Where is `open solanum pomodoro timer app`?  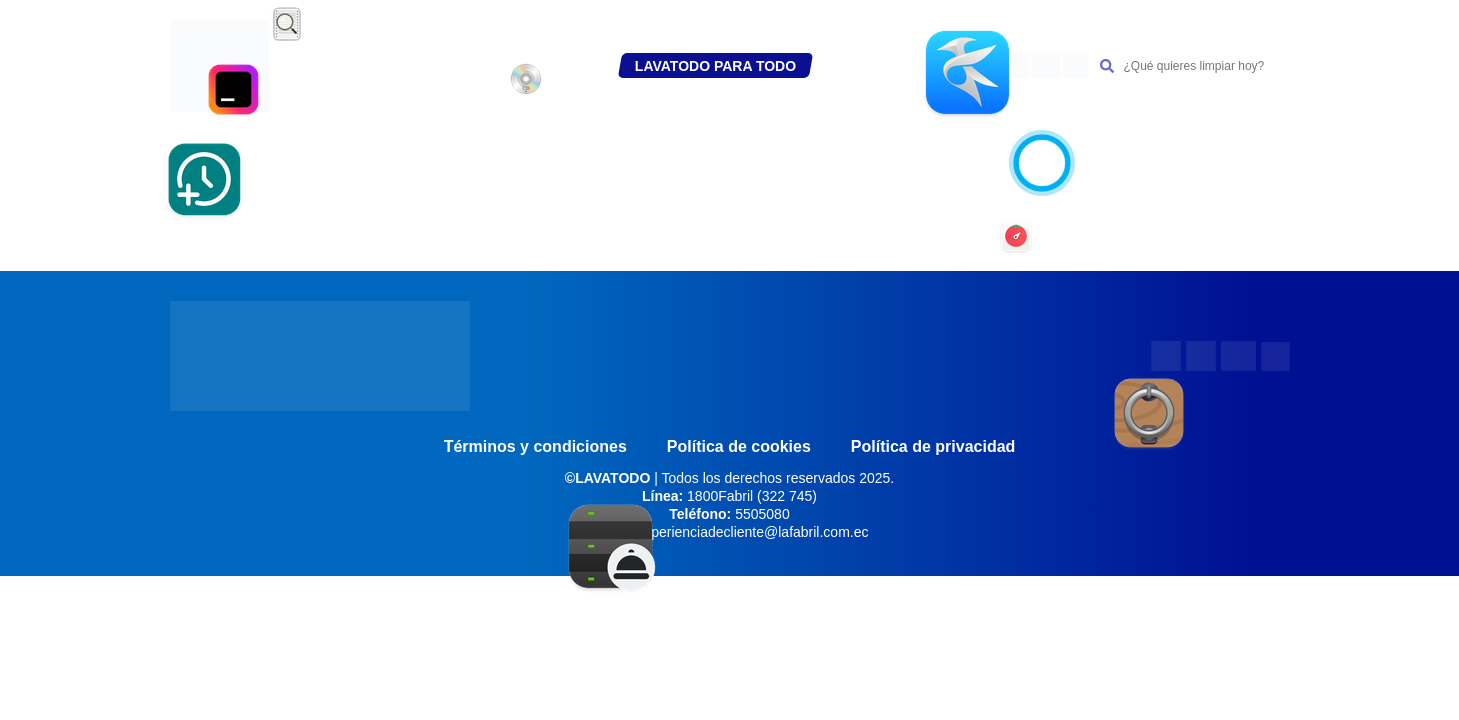 open solanum pomodoro timer app is located at coordinates (1016, 236).